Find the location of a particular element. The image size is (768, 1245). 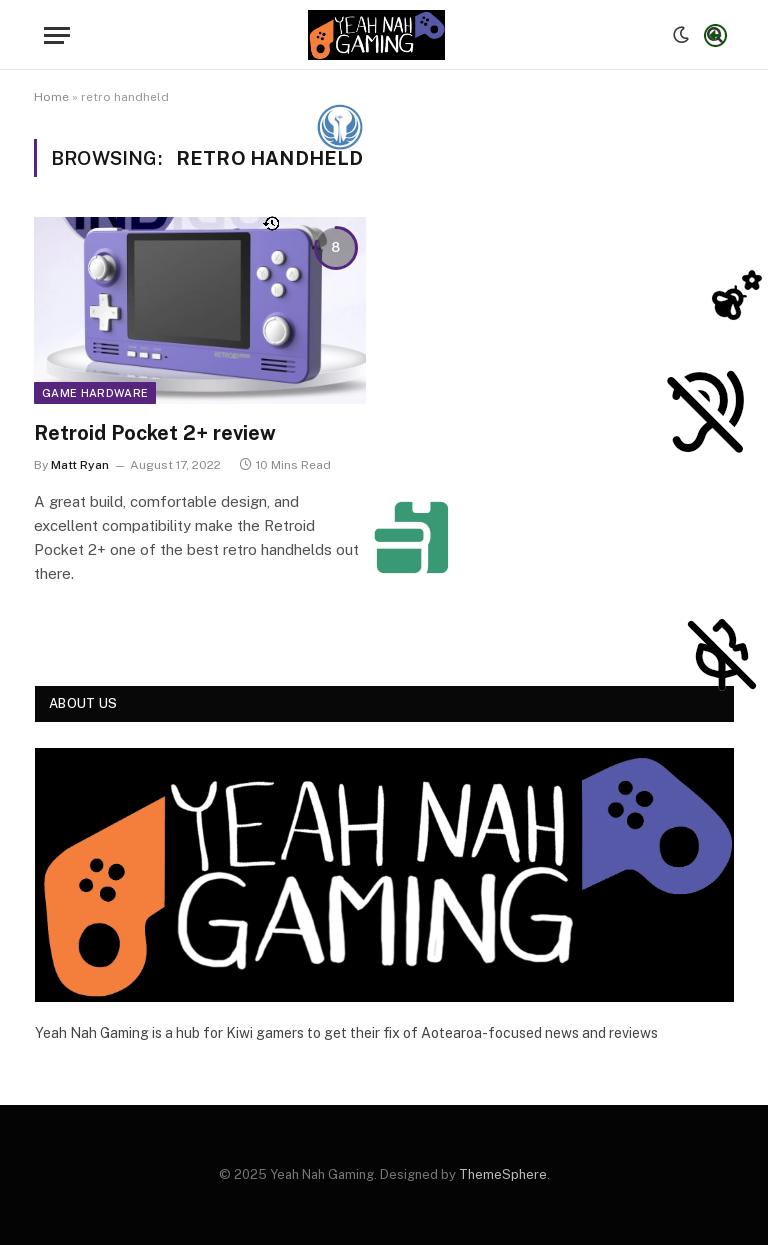

access nature or outdoor-themed emoji is located at coordinates (737, 295).